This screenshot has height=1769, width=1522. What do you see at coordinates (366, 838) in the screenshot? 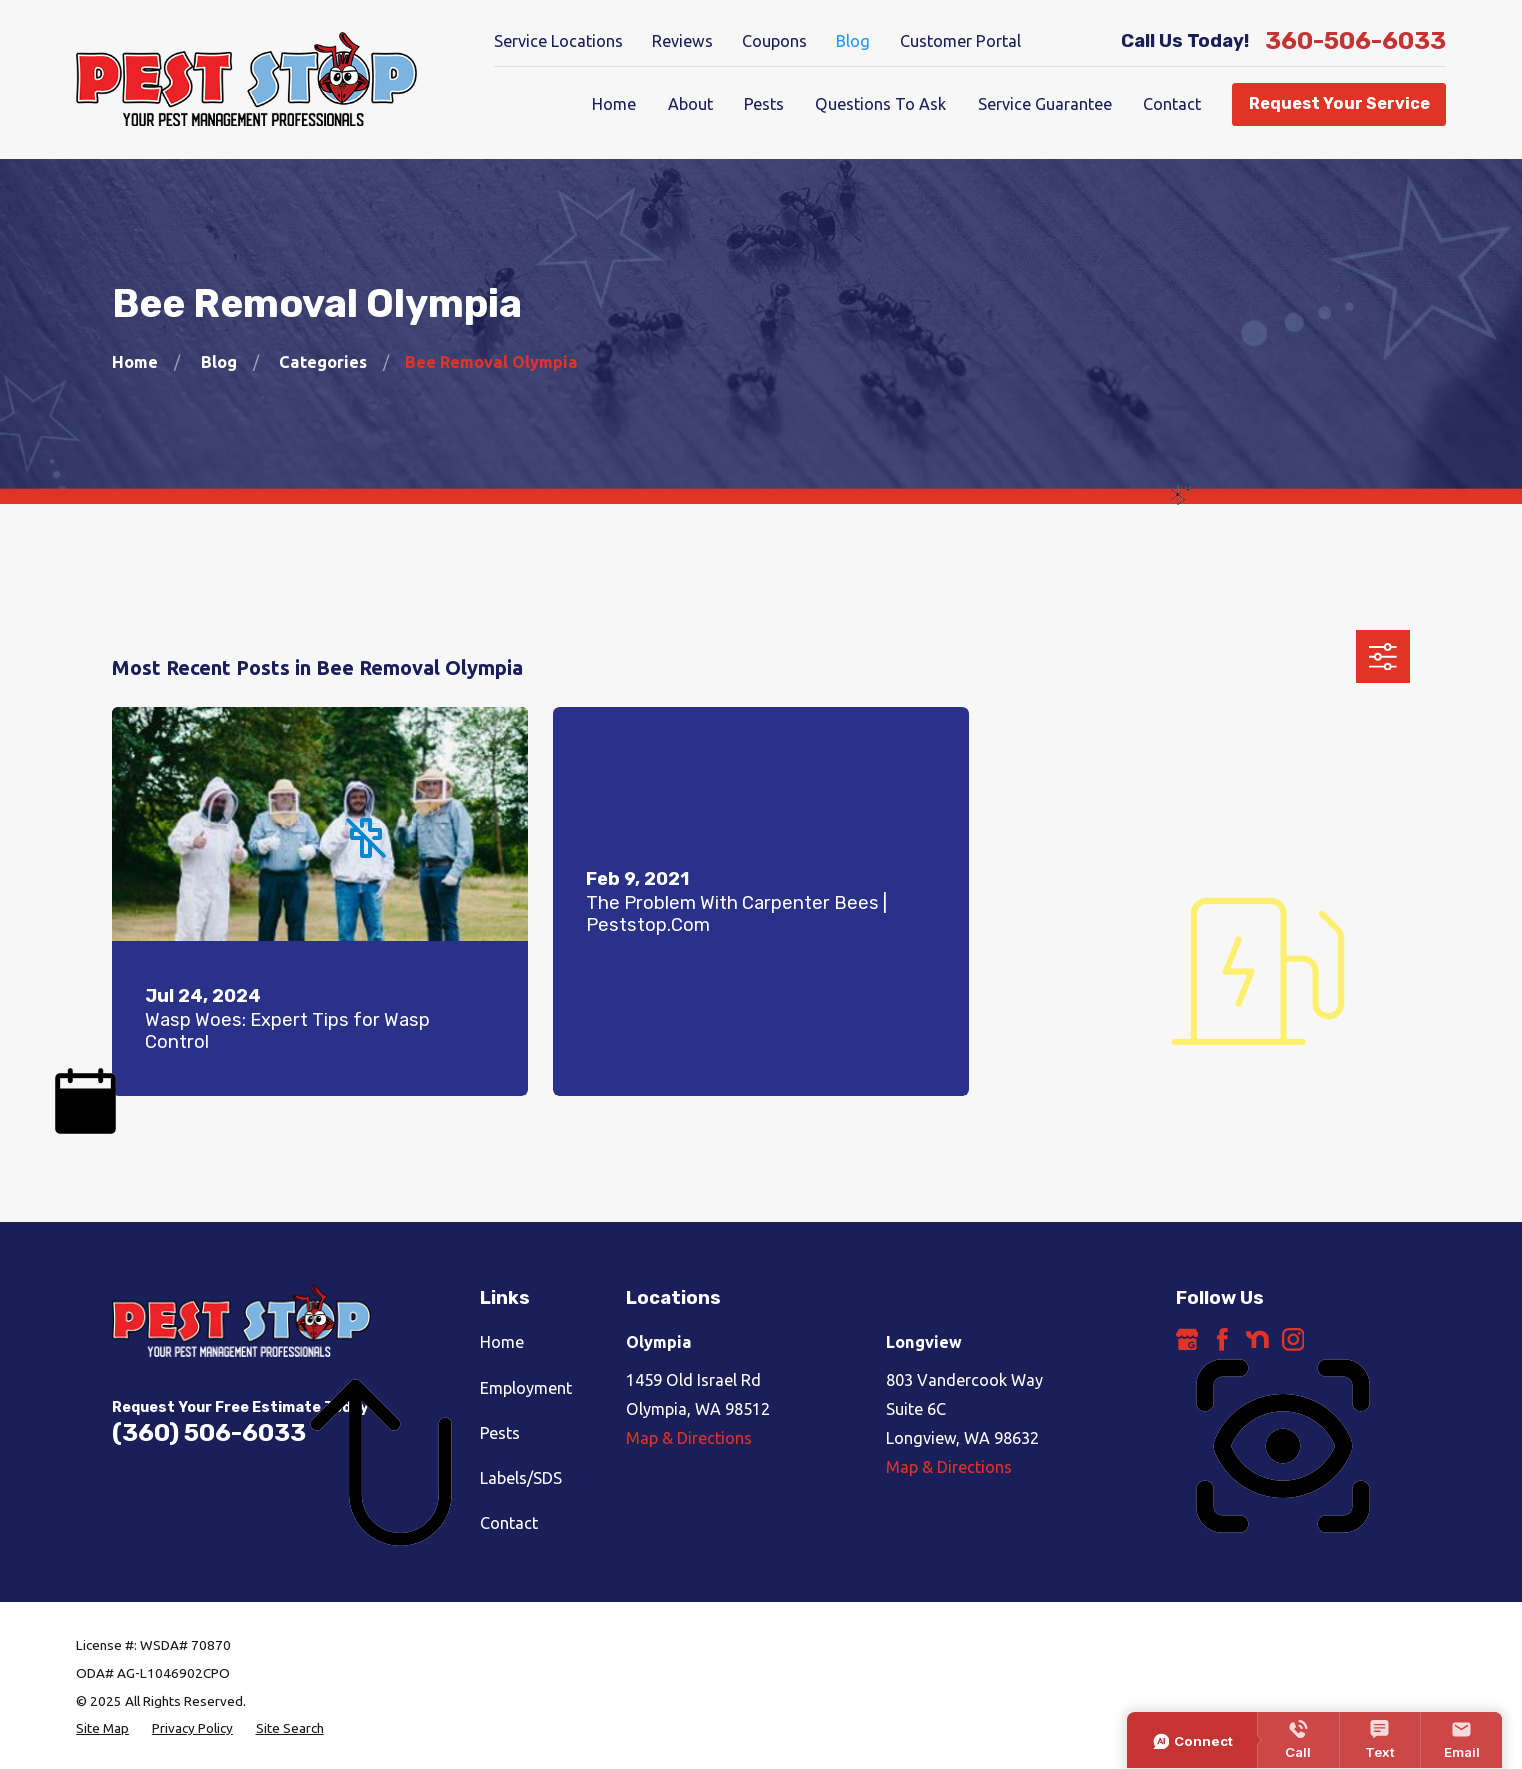
I see `medical or health features disabled` at bounding box center [366, 838].